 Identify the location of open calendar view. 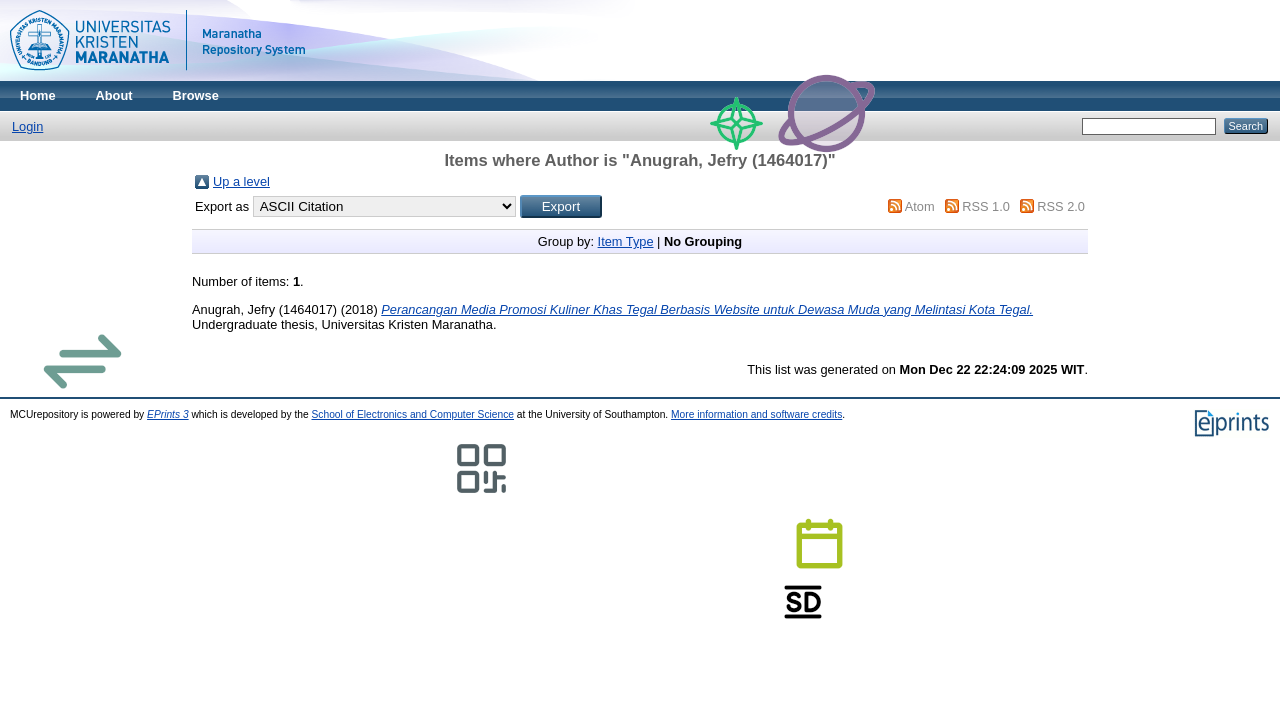
(819, 545).